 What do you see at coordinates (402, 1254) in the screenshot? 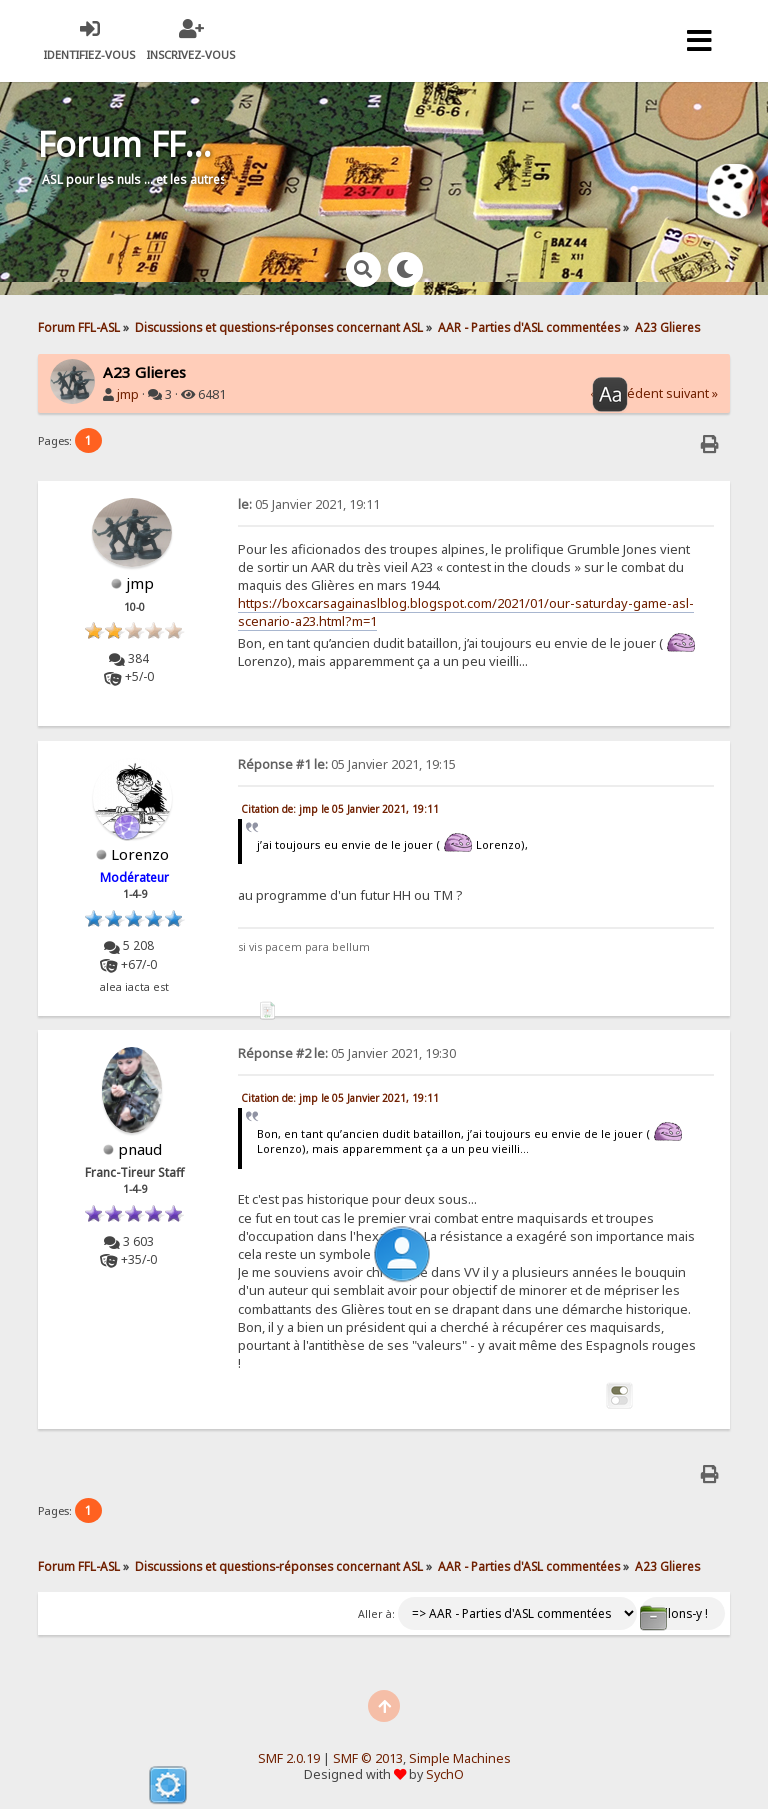
I see `view user profile information` at bounding box center [402, 1254].